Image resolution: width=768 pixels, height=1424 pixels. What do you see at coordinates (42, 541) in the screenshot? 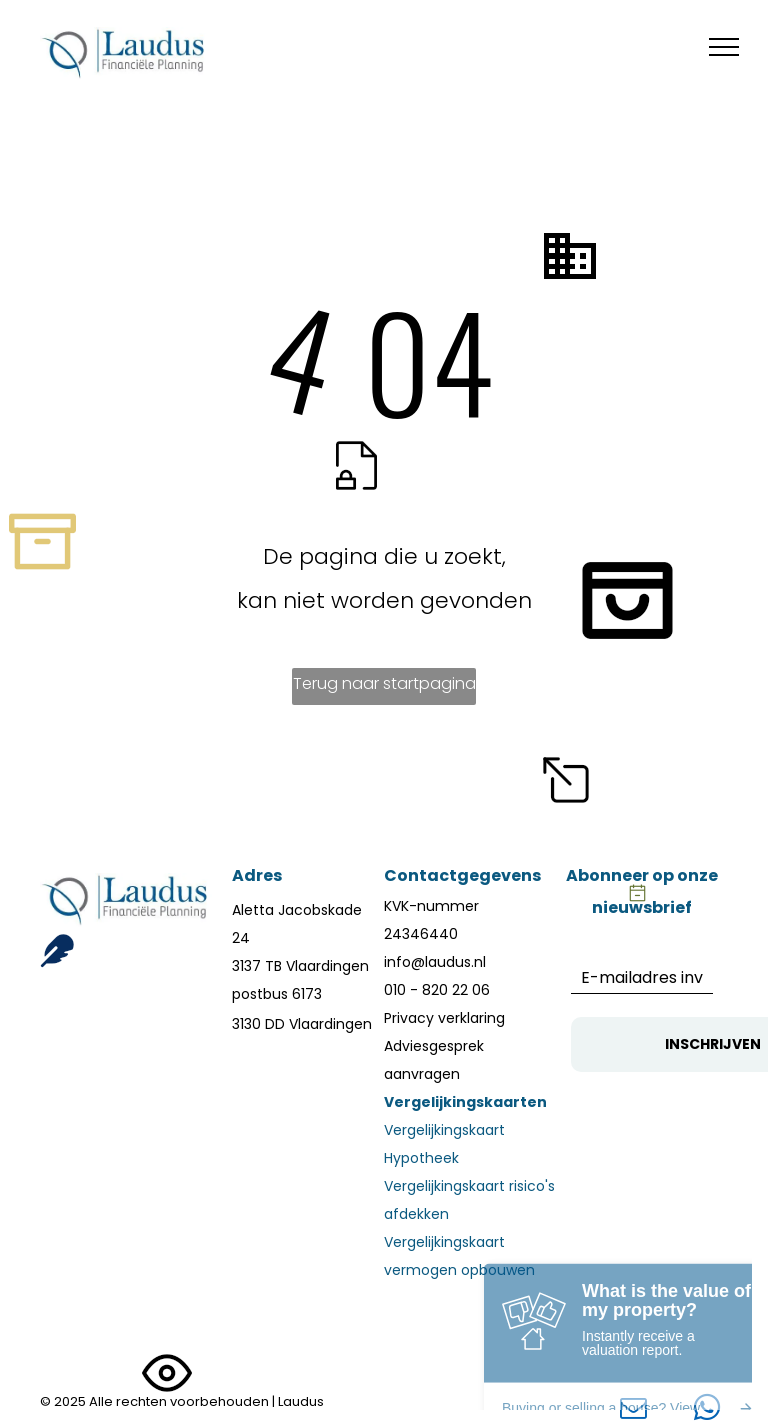
I see `archive this item` at bounding box center [42, 541].